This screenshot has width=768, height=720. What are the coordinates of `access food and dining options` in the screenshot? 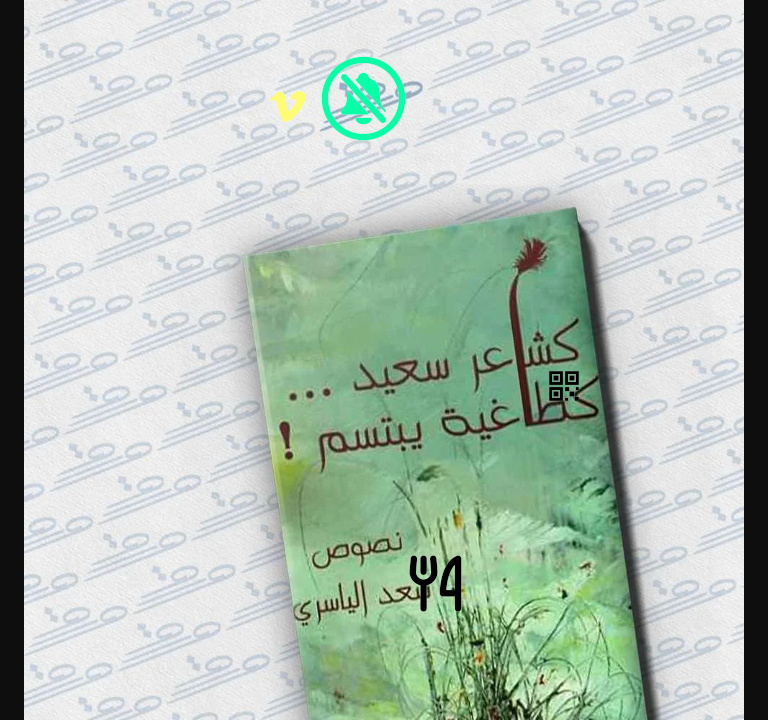 It's located at (436, 582).